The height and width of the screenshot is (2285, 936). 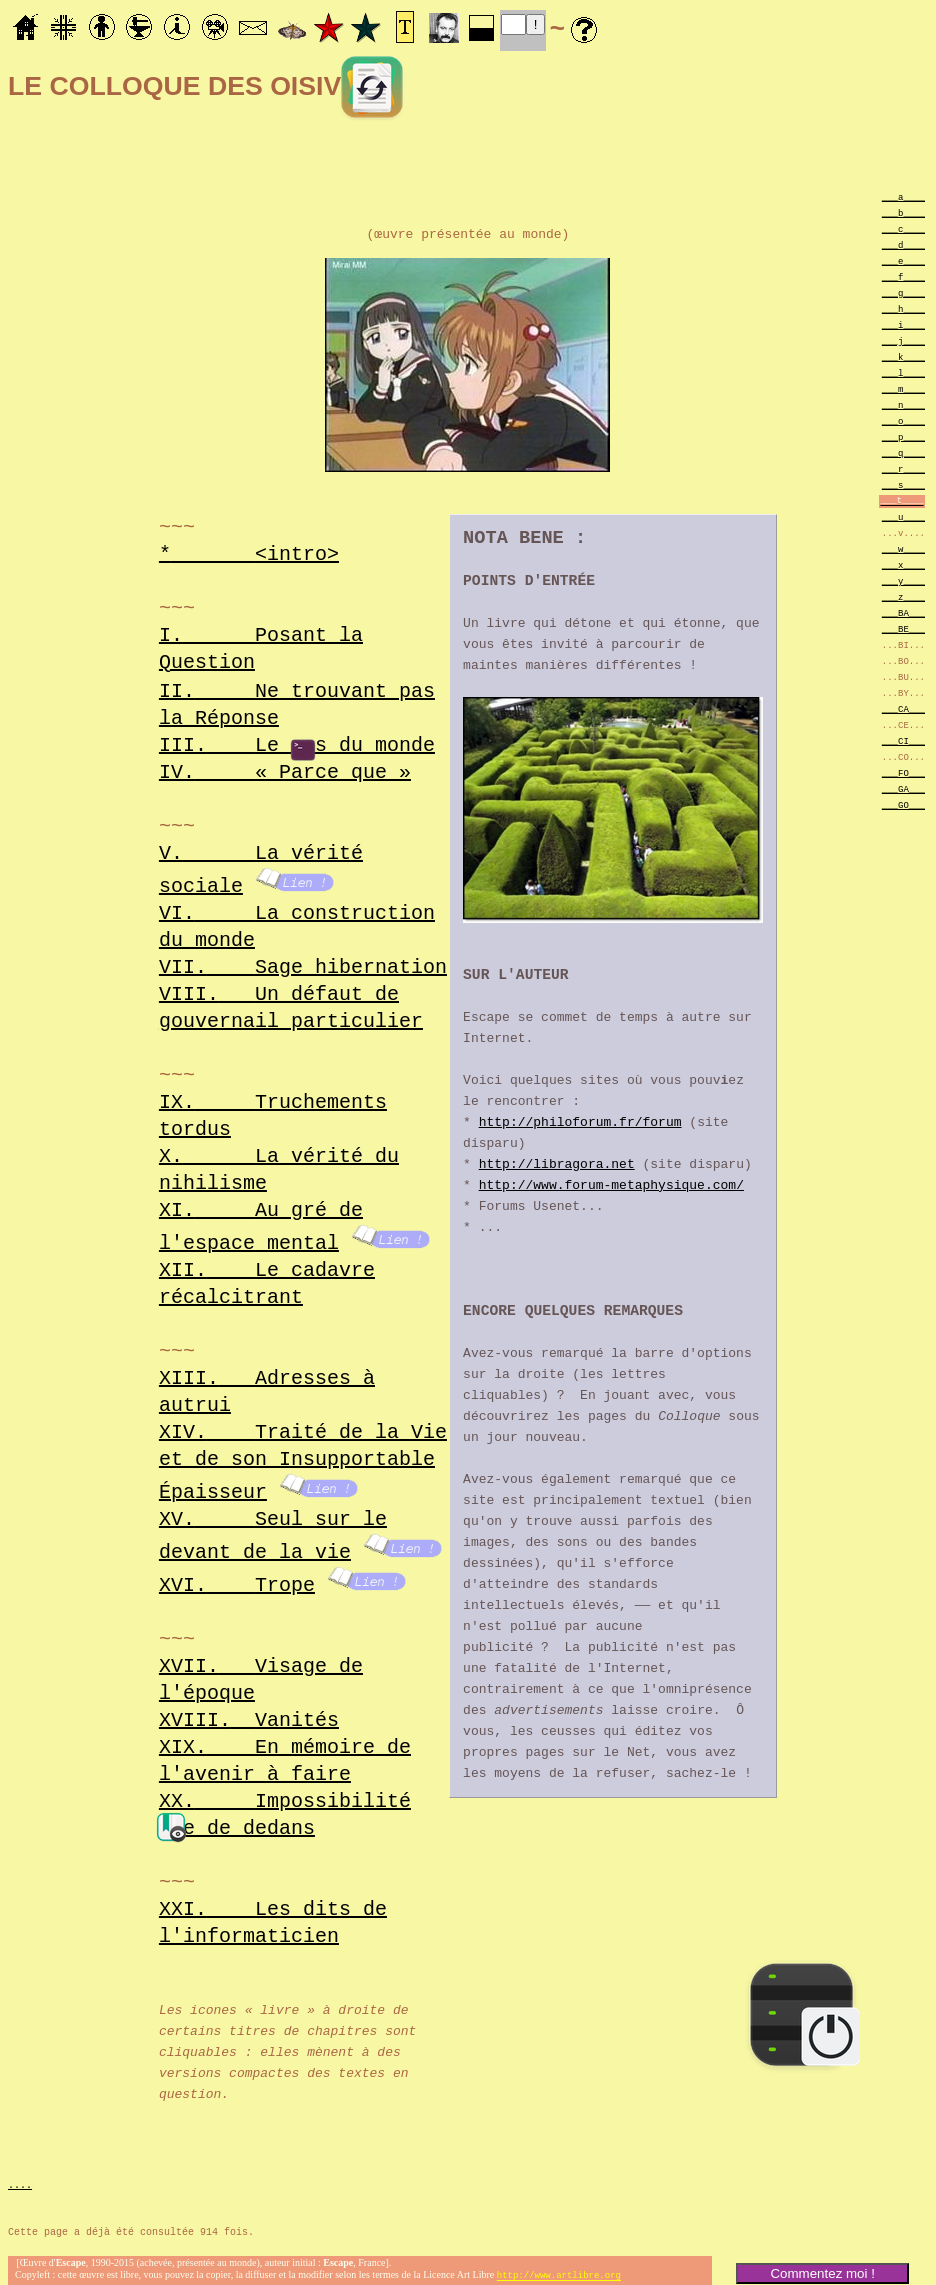 What do you see at coordinates (802, 2016) in the screenshot?
I see `configure network boot server settings` at bounding box center [802, 2016].